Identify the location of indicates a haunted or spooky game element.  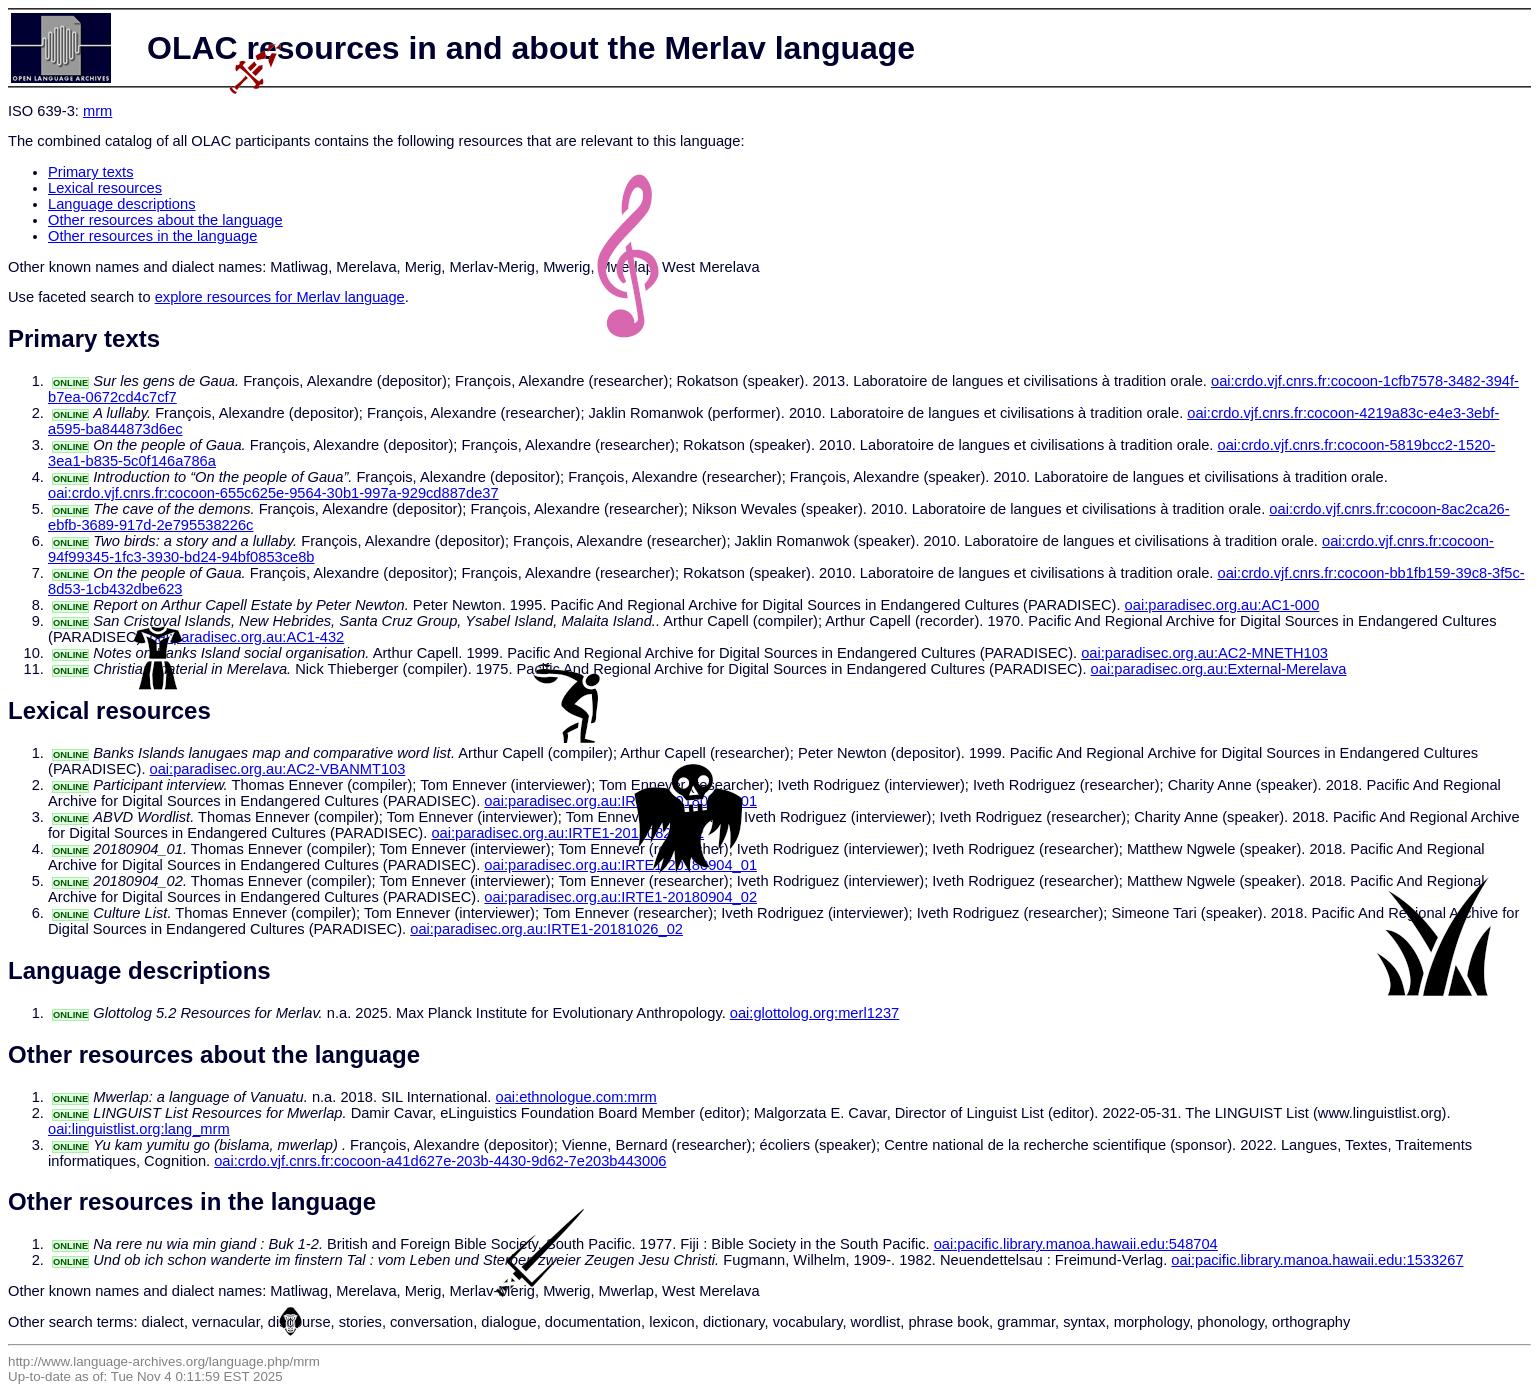
(689, 819).